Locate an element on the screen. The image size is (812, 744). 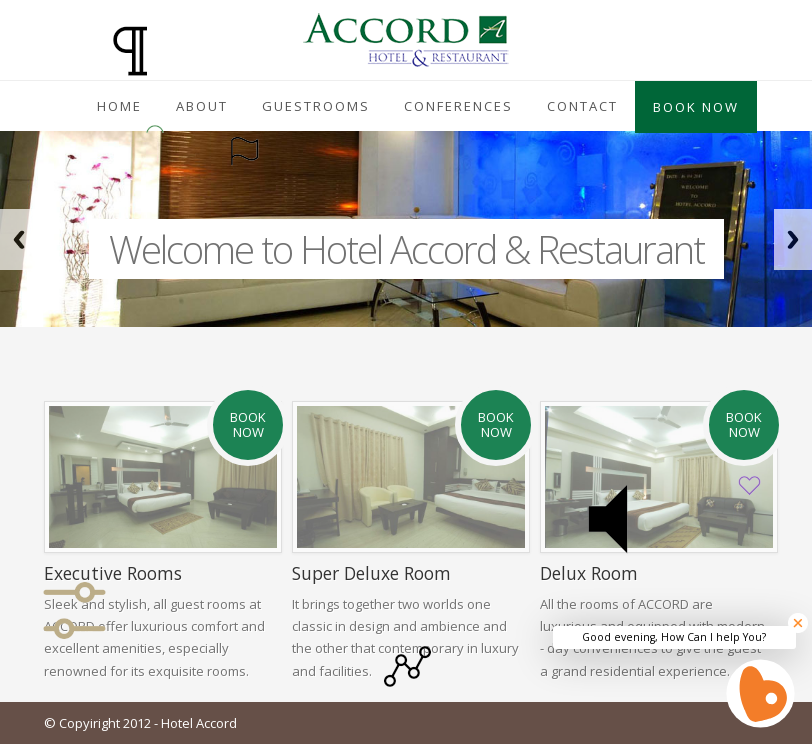
flag or report content is located at coordinates (243, 150).